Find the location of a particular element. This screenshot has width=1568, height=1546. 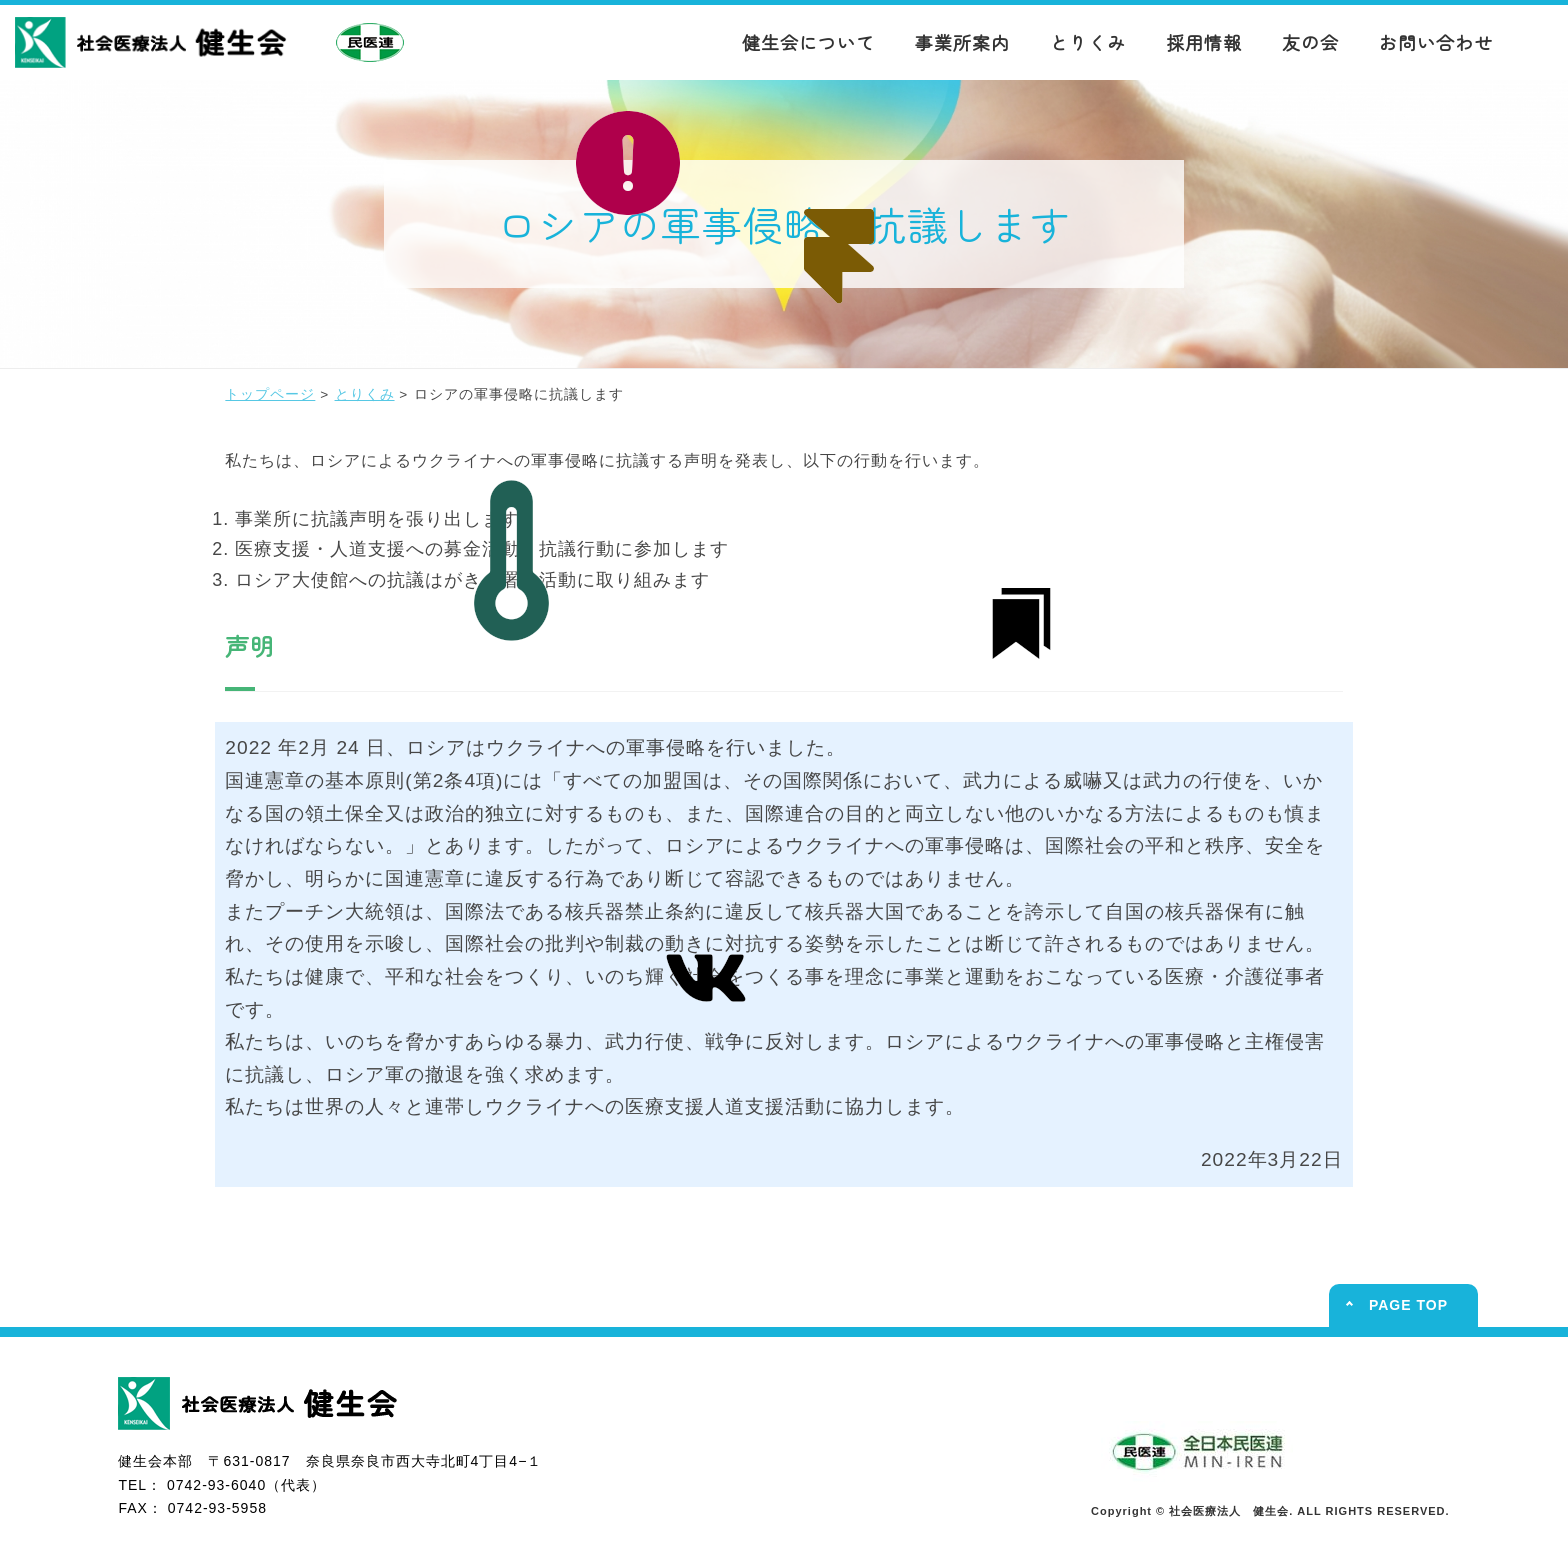

indicates a warning or error state is located at coordinates (628, 163).